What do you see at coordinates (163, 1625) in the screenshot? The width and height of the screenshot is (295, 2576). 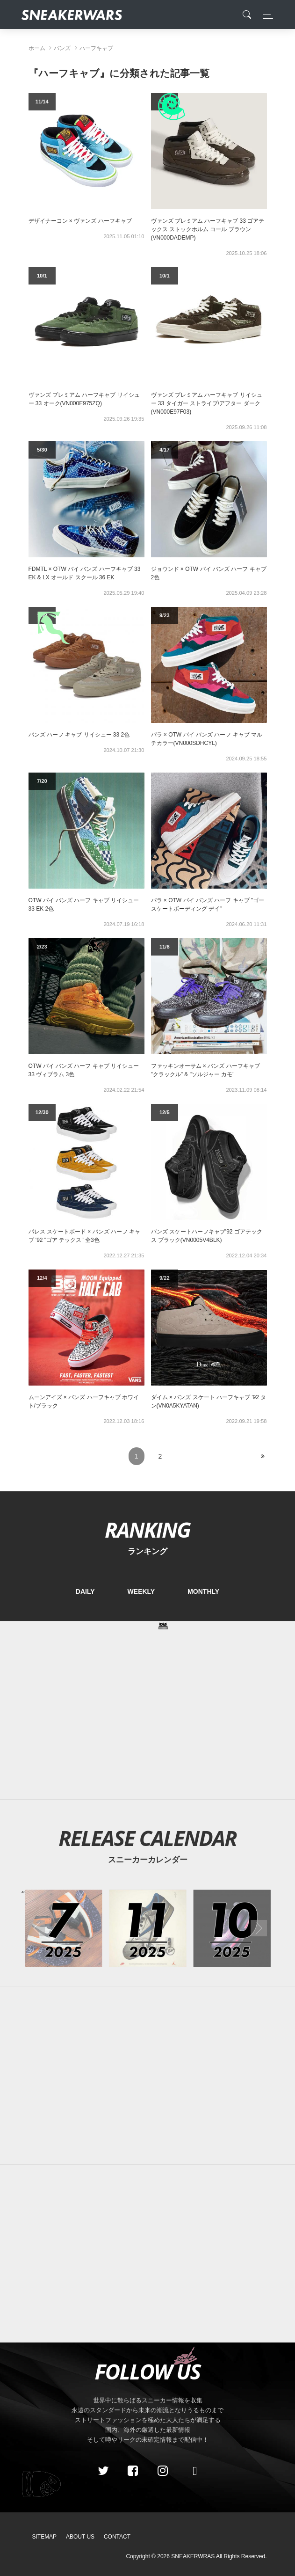 I see `view viking longhouse building` at bounding box center [163, 1625].